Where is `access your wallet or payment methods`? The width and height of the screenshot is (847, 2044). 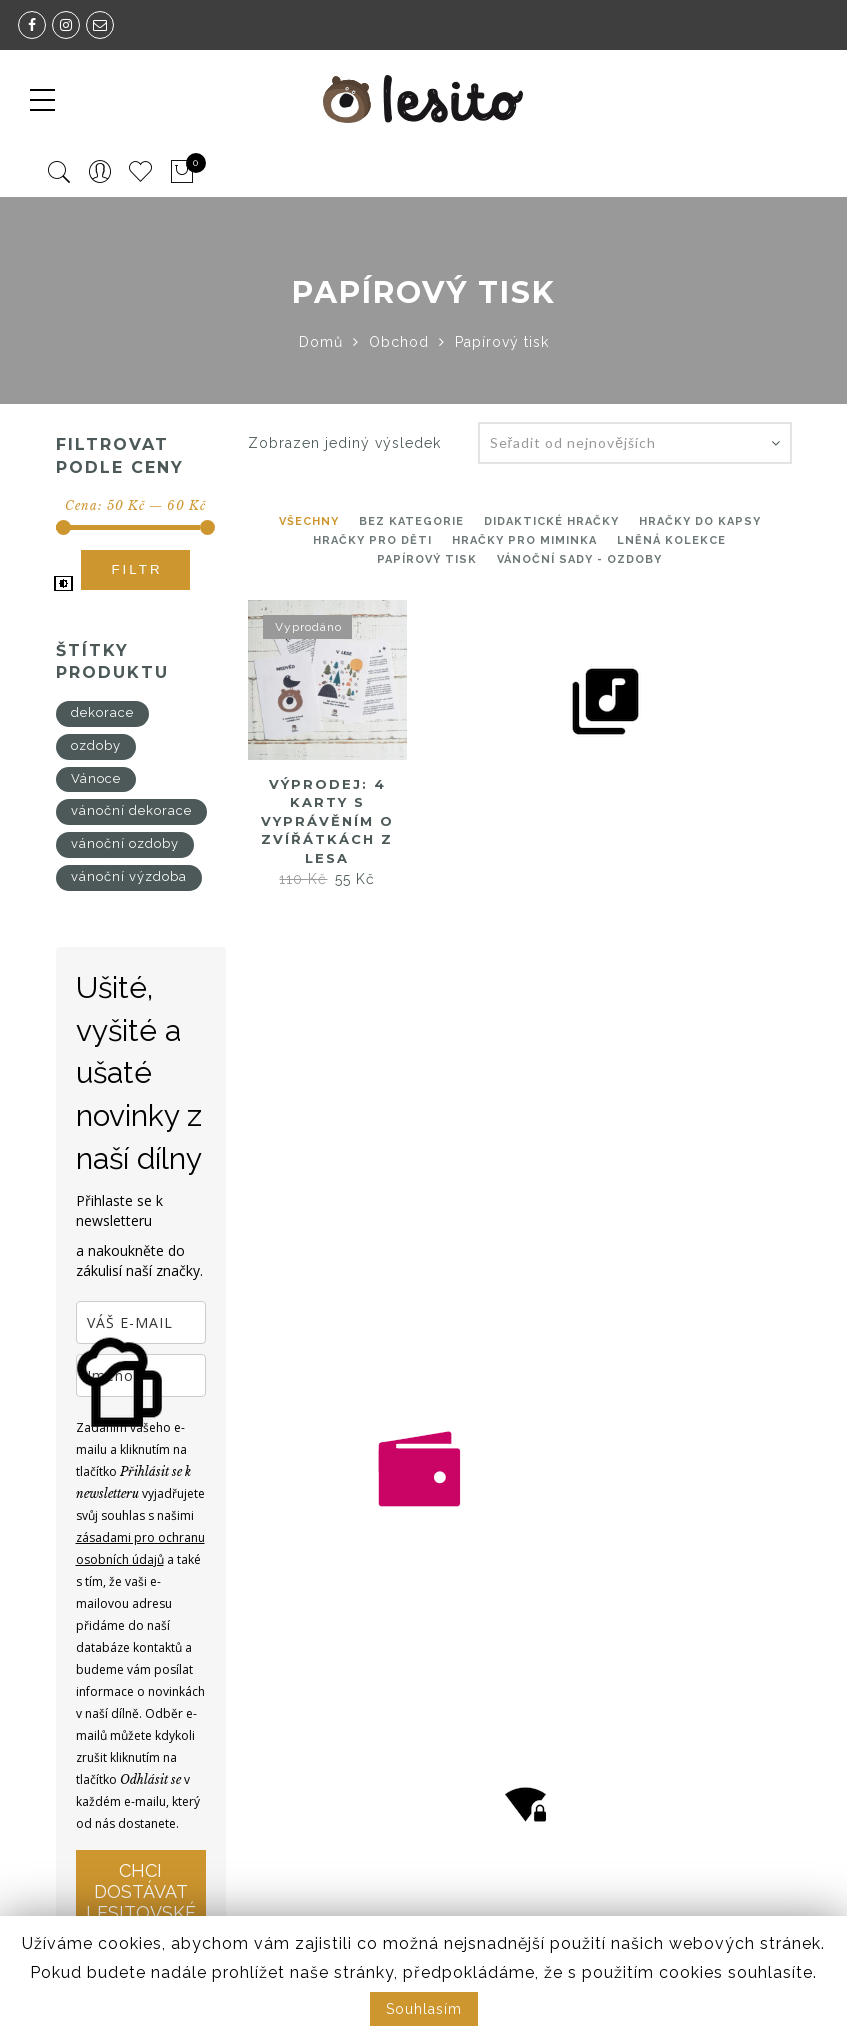 access your wallet or payment methods is located at coordinates (419, 1471).